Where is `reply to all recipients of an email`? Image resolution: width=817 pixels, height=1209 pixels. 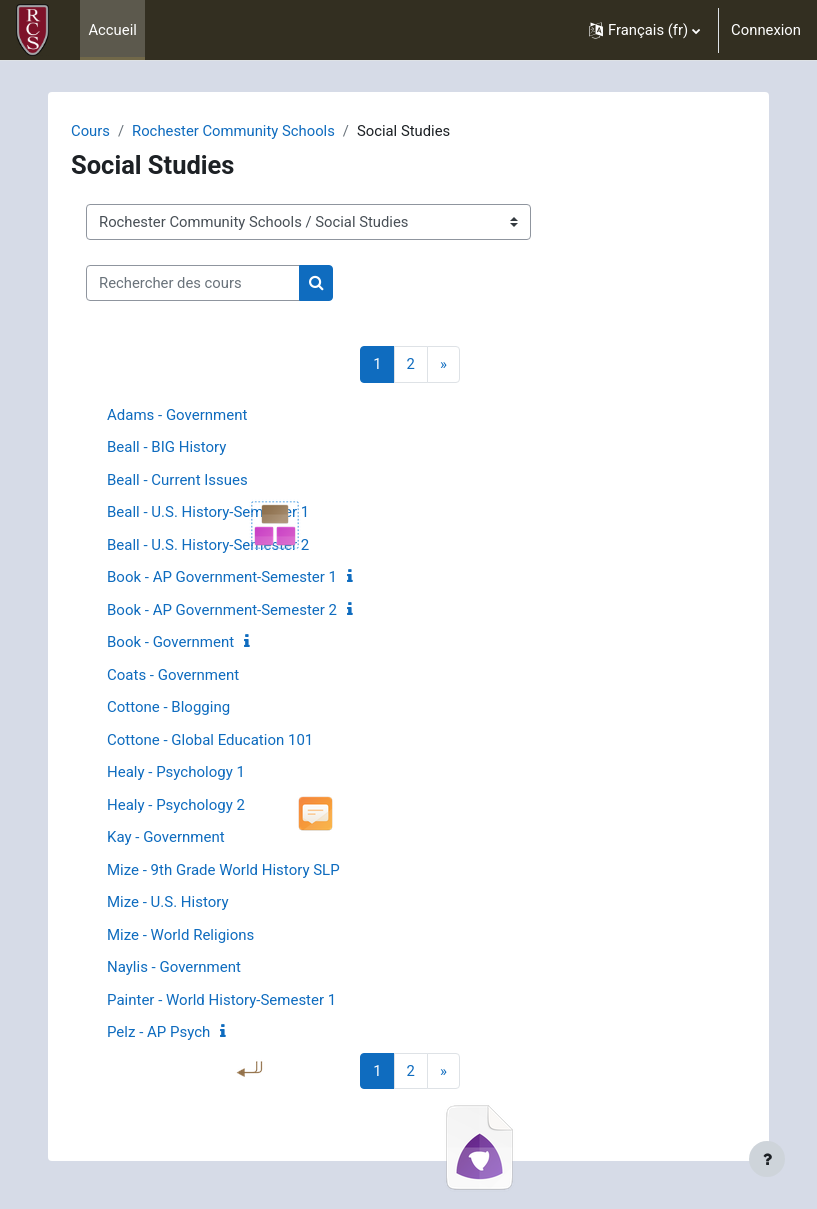
reply to all recipients of an email is located at coordinates (249, 1069).